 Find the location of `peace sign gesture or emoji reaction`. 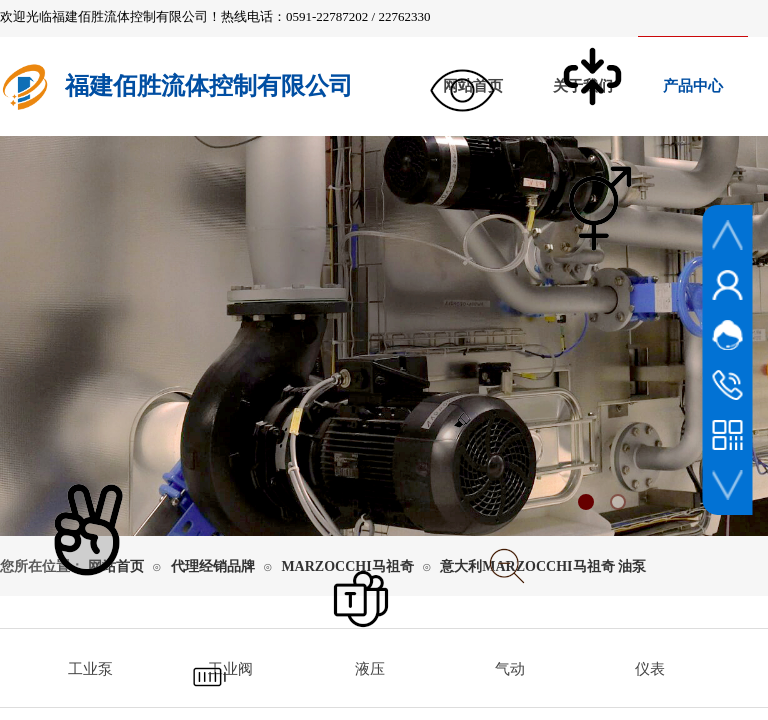

peace sign gesture or emoji reaction is located at coordinates (87, 530).